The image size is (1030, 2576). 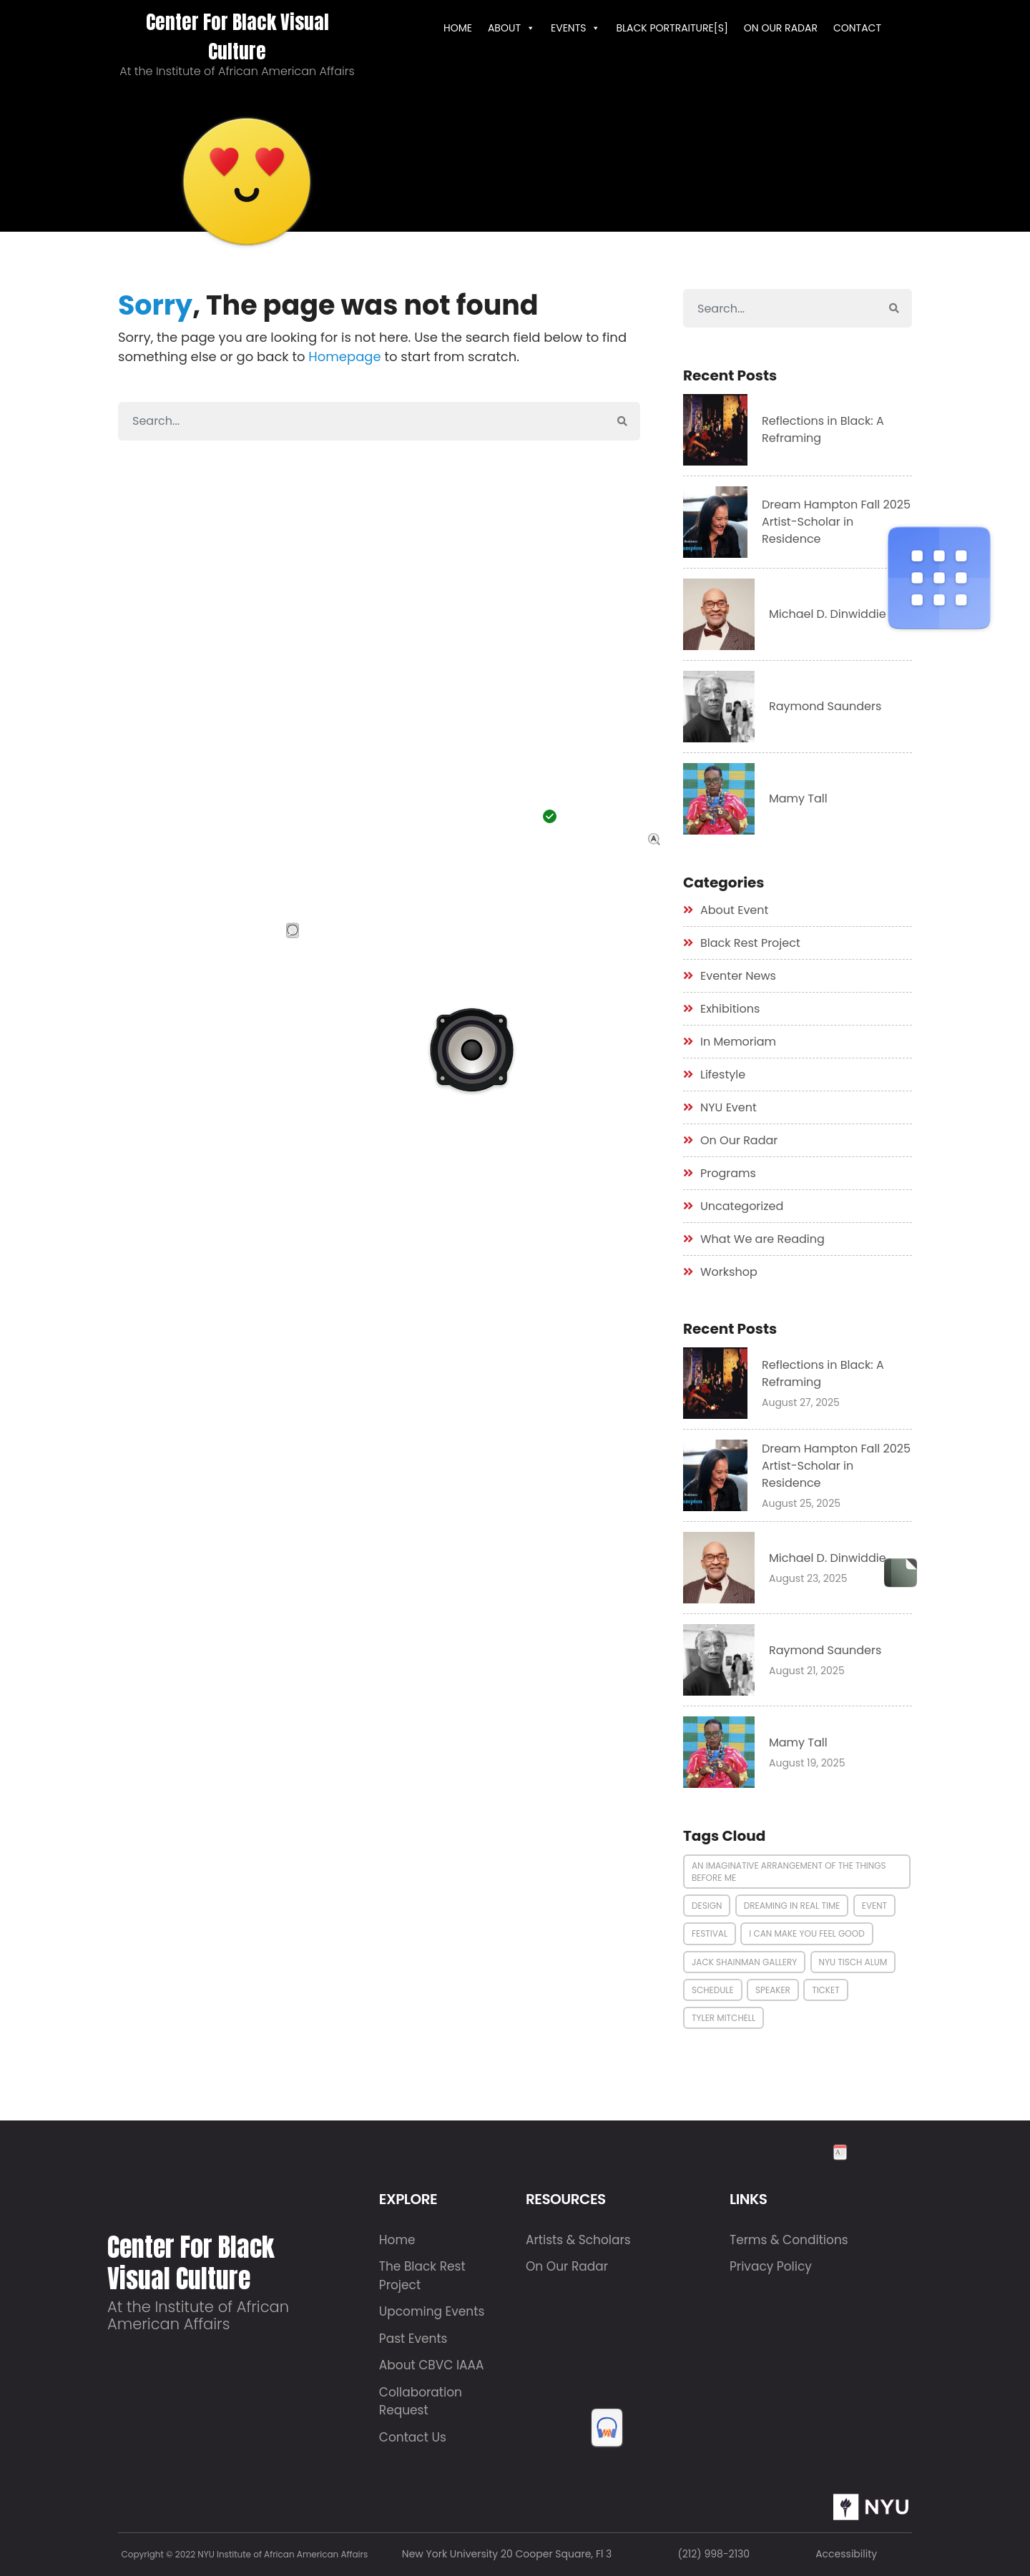 What do you see at coordinates (471, 1049) in the screenshot?
I see `adjust speaker or audio output settings` at bounding box center [471, 1049].